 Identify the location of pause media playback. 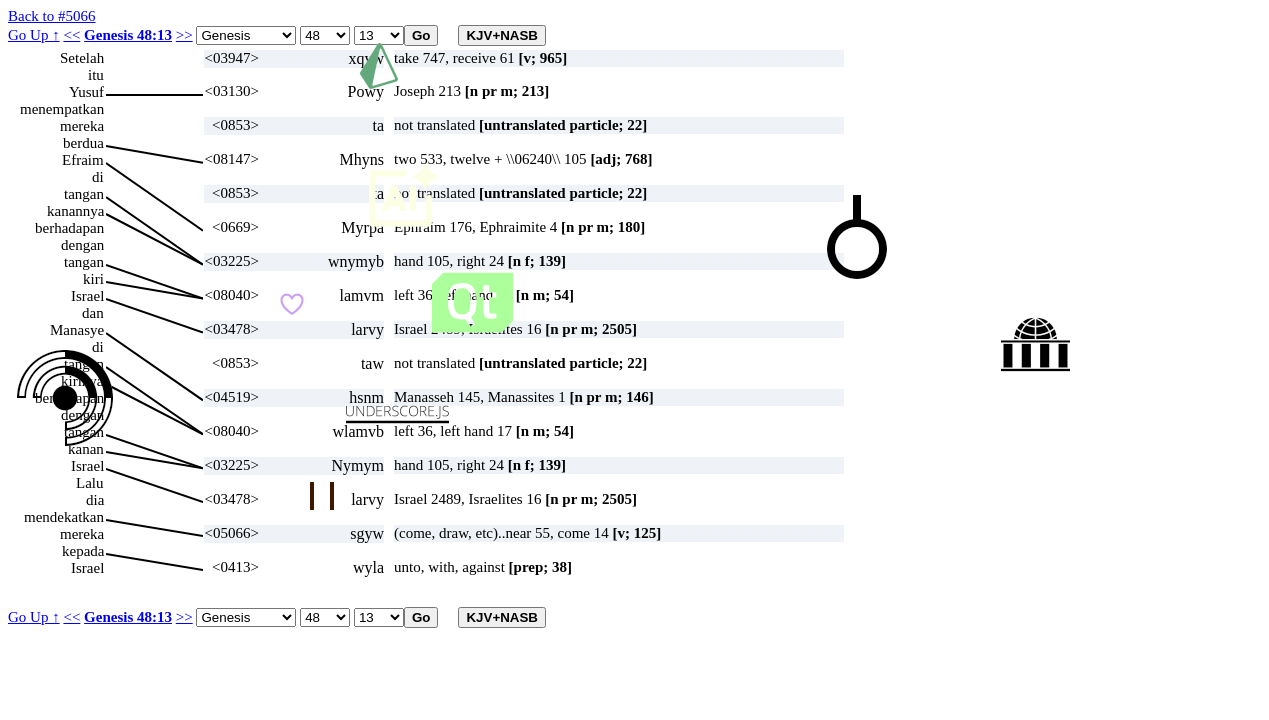
(322, 496).